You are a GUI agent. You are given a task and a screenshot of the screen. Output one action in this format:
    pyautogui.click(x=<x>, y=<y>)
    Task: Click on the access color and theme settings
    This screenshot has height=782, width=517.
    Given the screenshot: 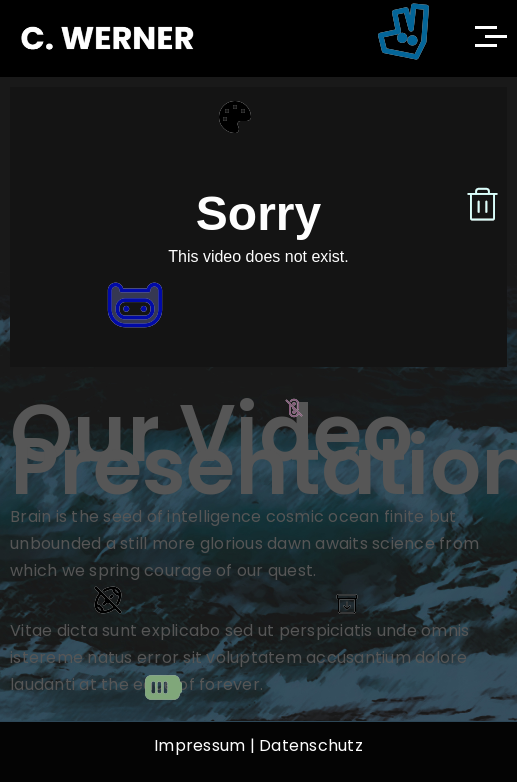 What is the action you would take?
    pyautogui.click(x=235, y=117)
    